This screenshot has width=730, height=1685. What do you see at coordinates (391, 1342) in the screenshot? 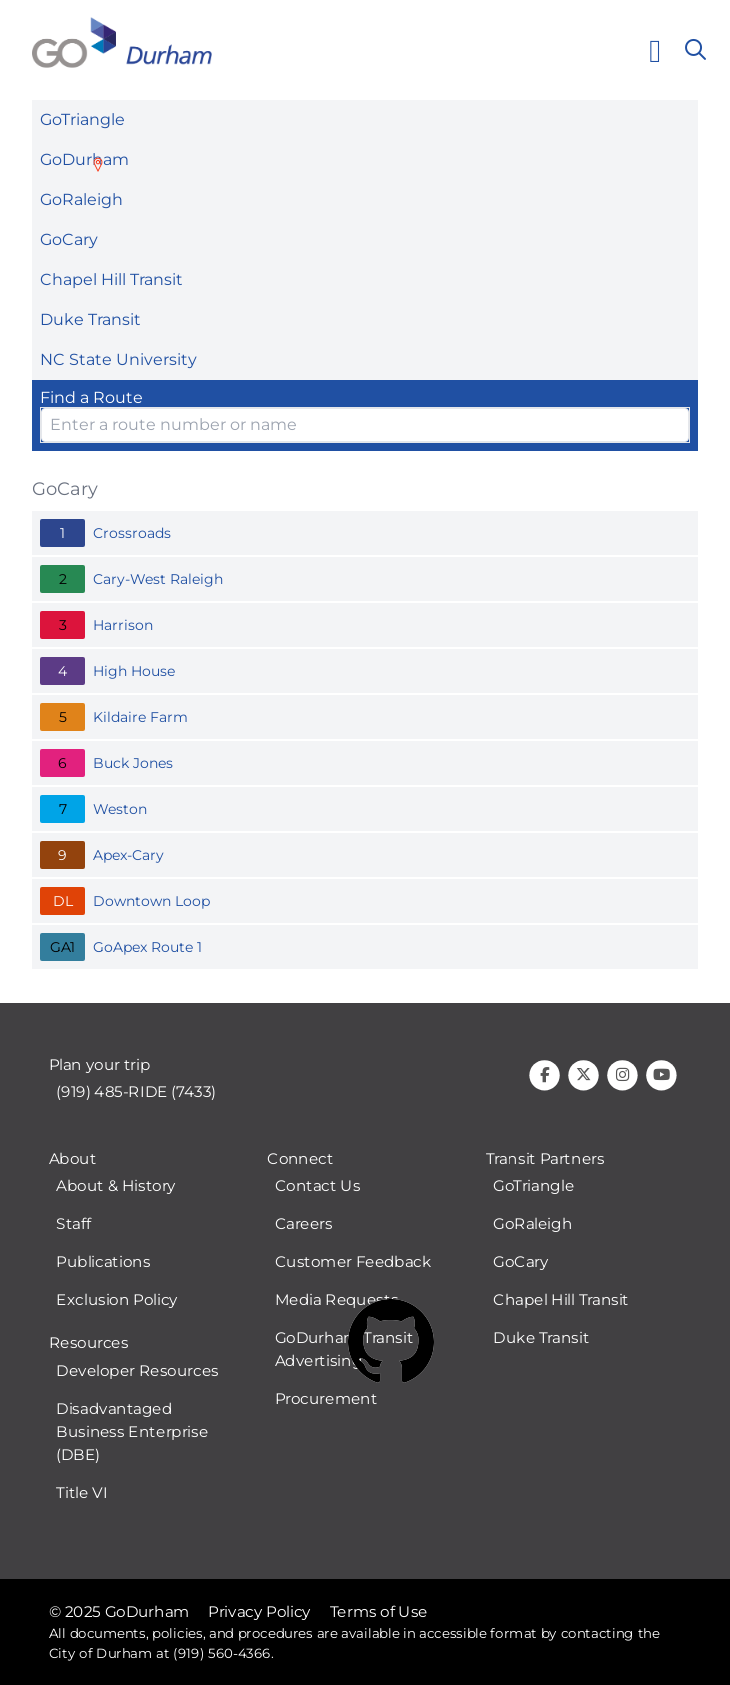
I see `open GitHub repository` at bounding box center [391, 1342].